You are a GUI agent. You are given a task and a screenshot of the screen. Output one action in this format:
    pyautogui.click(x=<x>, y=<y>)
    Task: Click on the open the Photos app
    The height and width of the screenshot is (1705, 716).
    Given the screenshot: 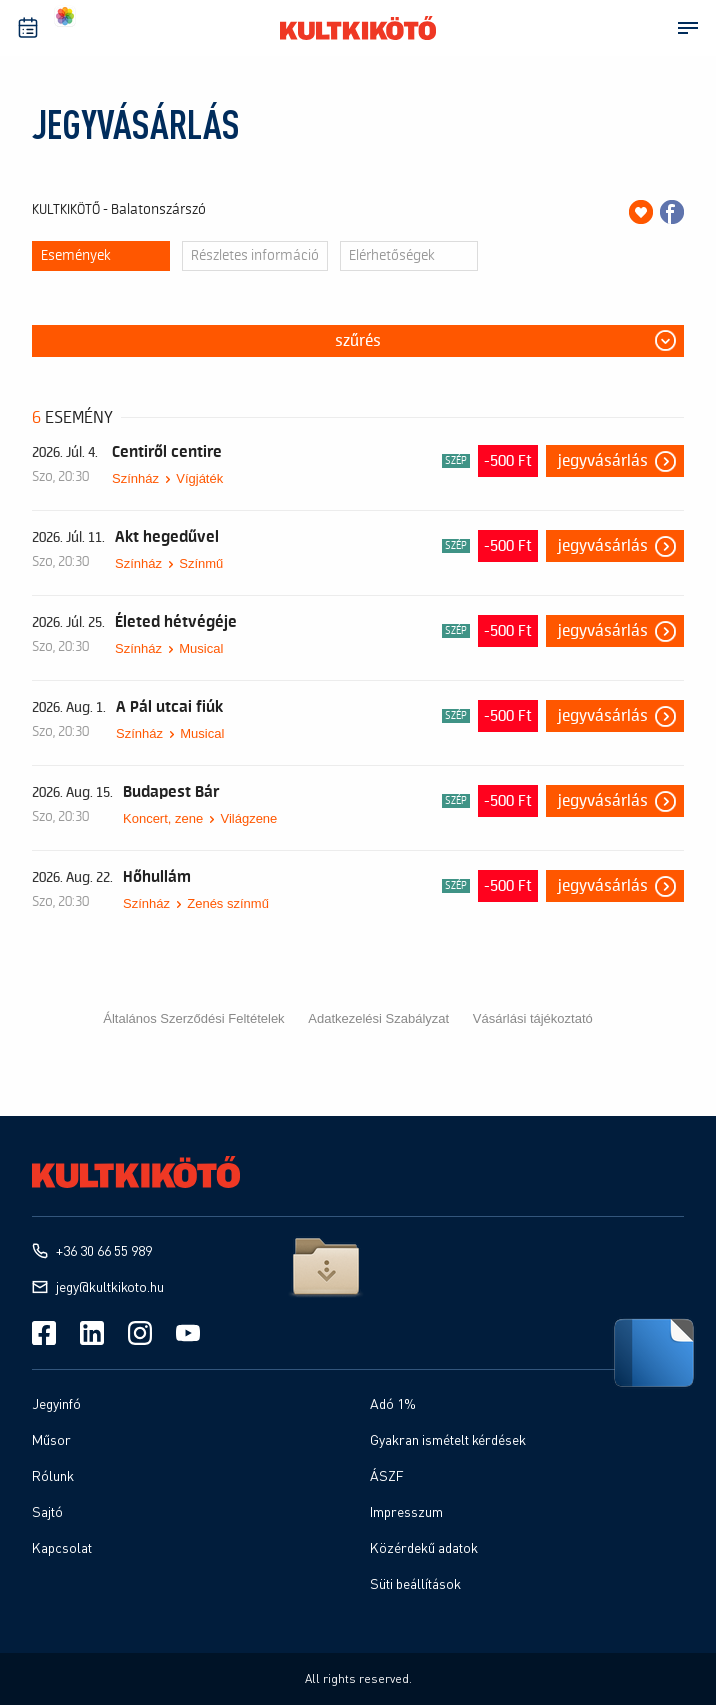 What is the action you would take?
    pyautogui.click(x=65, y=16)
    